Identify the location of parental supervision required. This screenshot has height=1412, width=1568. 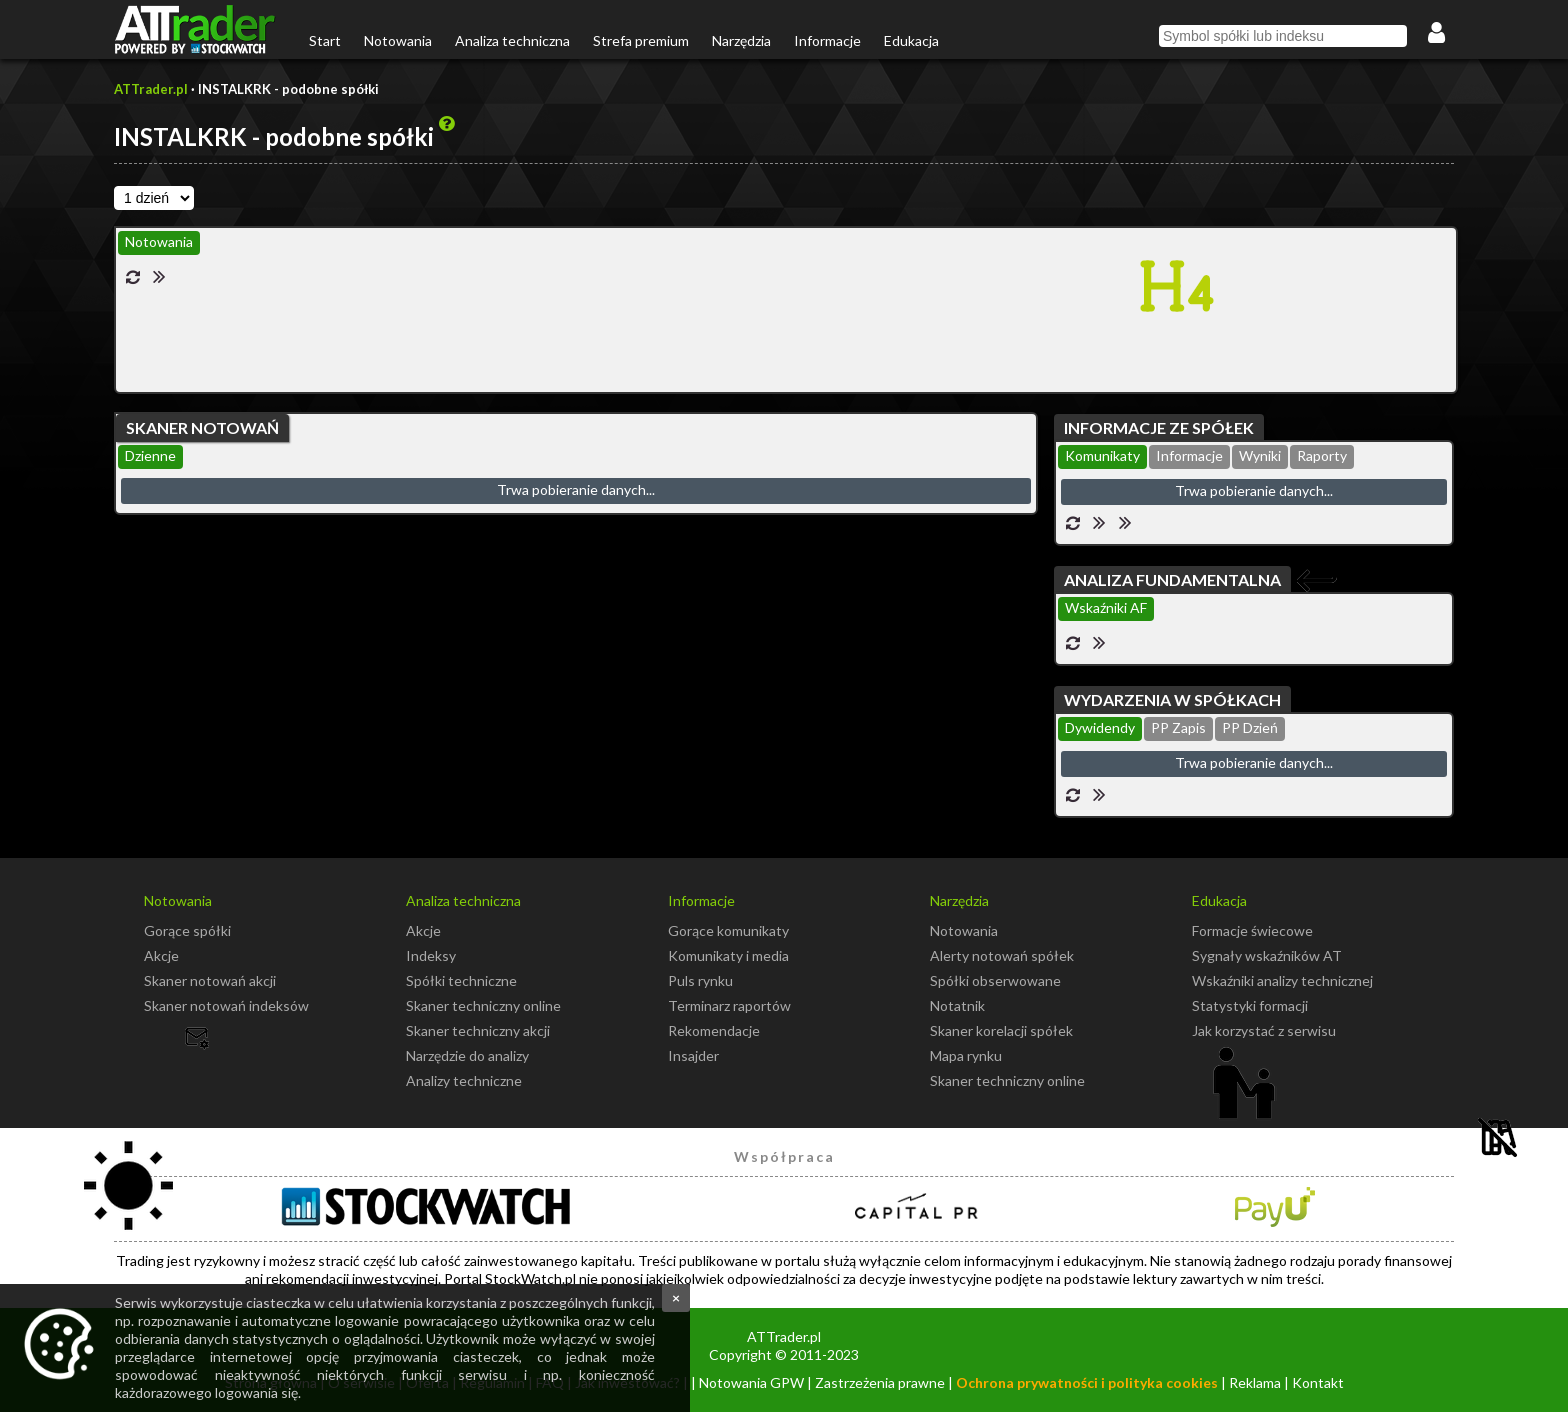
(1246, 1083).